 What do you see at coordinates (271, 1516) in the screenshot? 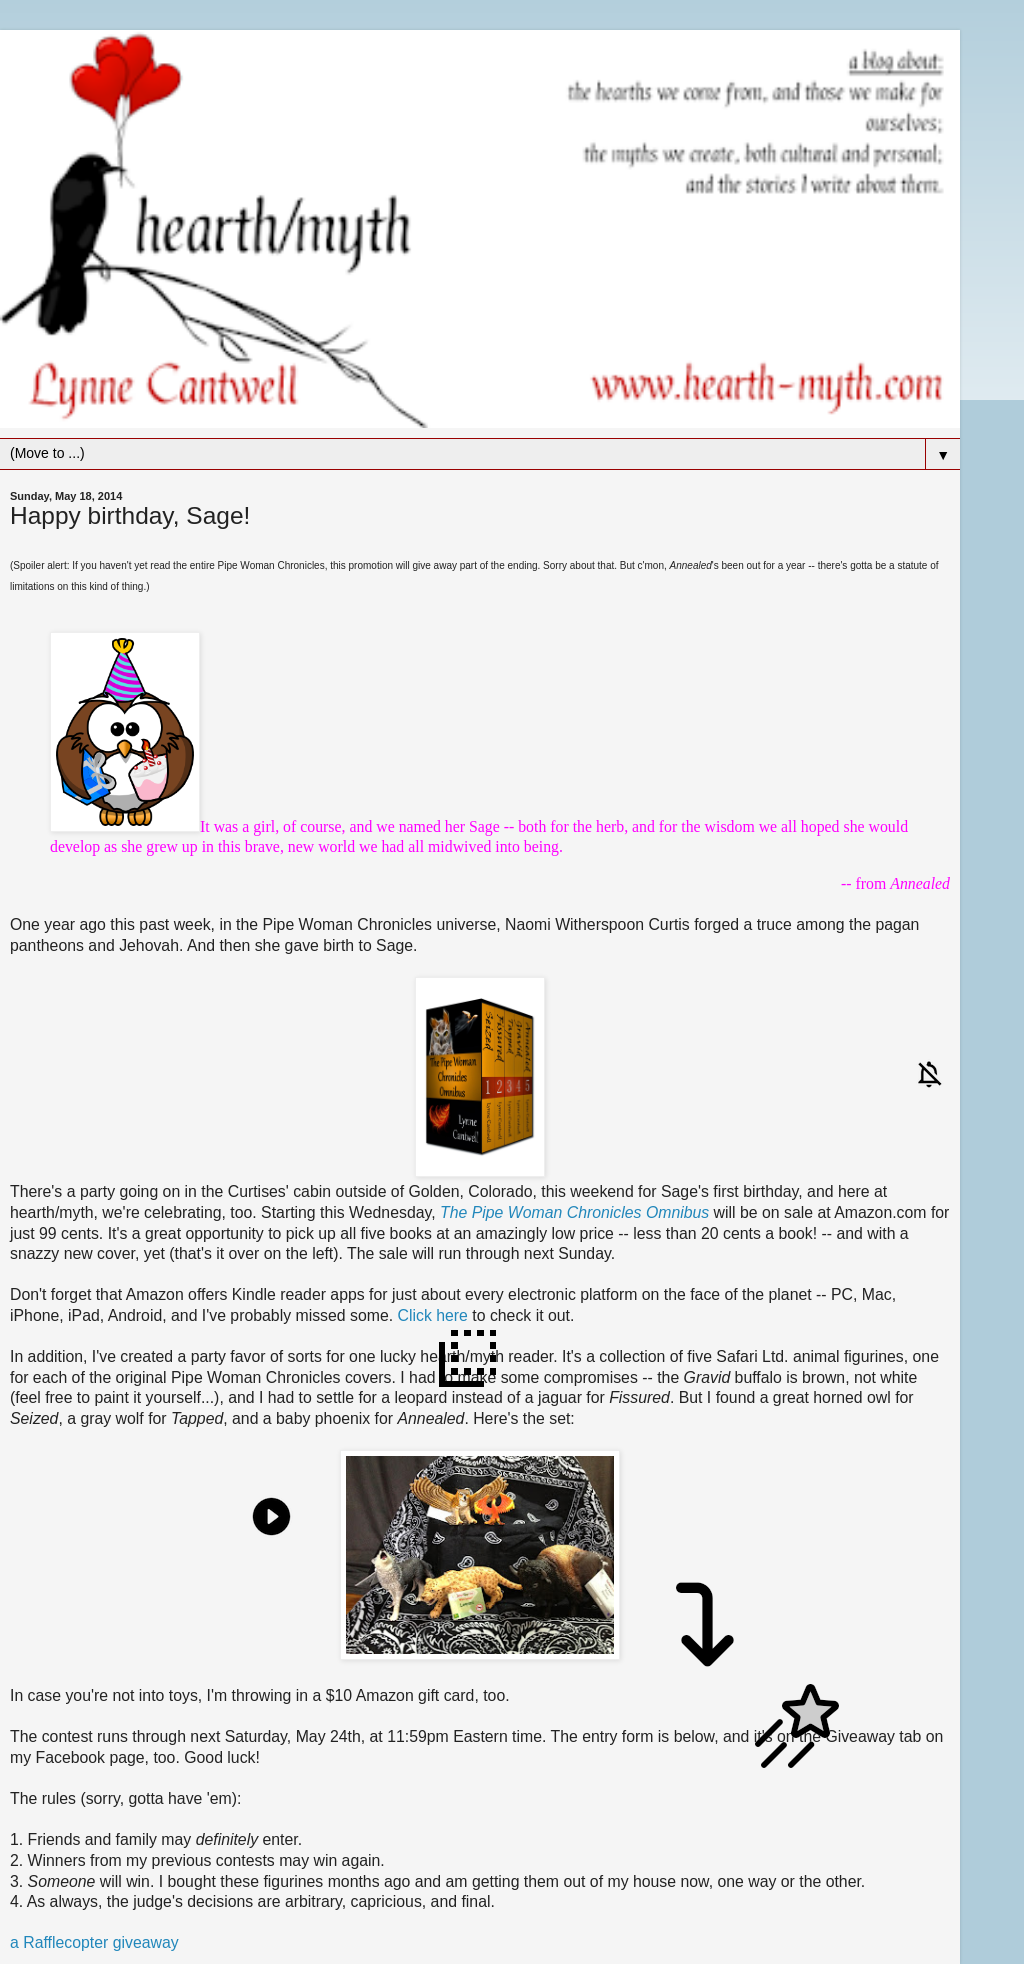
I see `play media or video content` at bounding box center [271, 1516].